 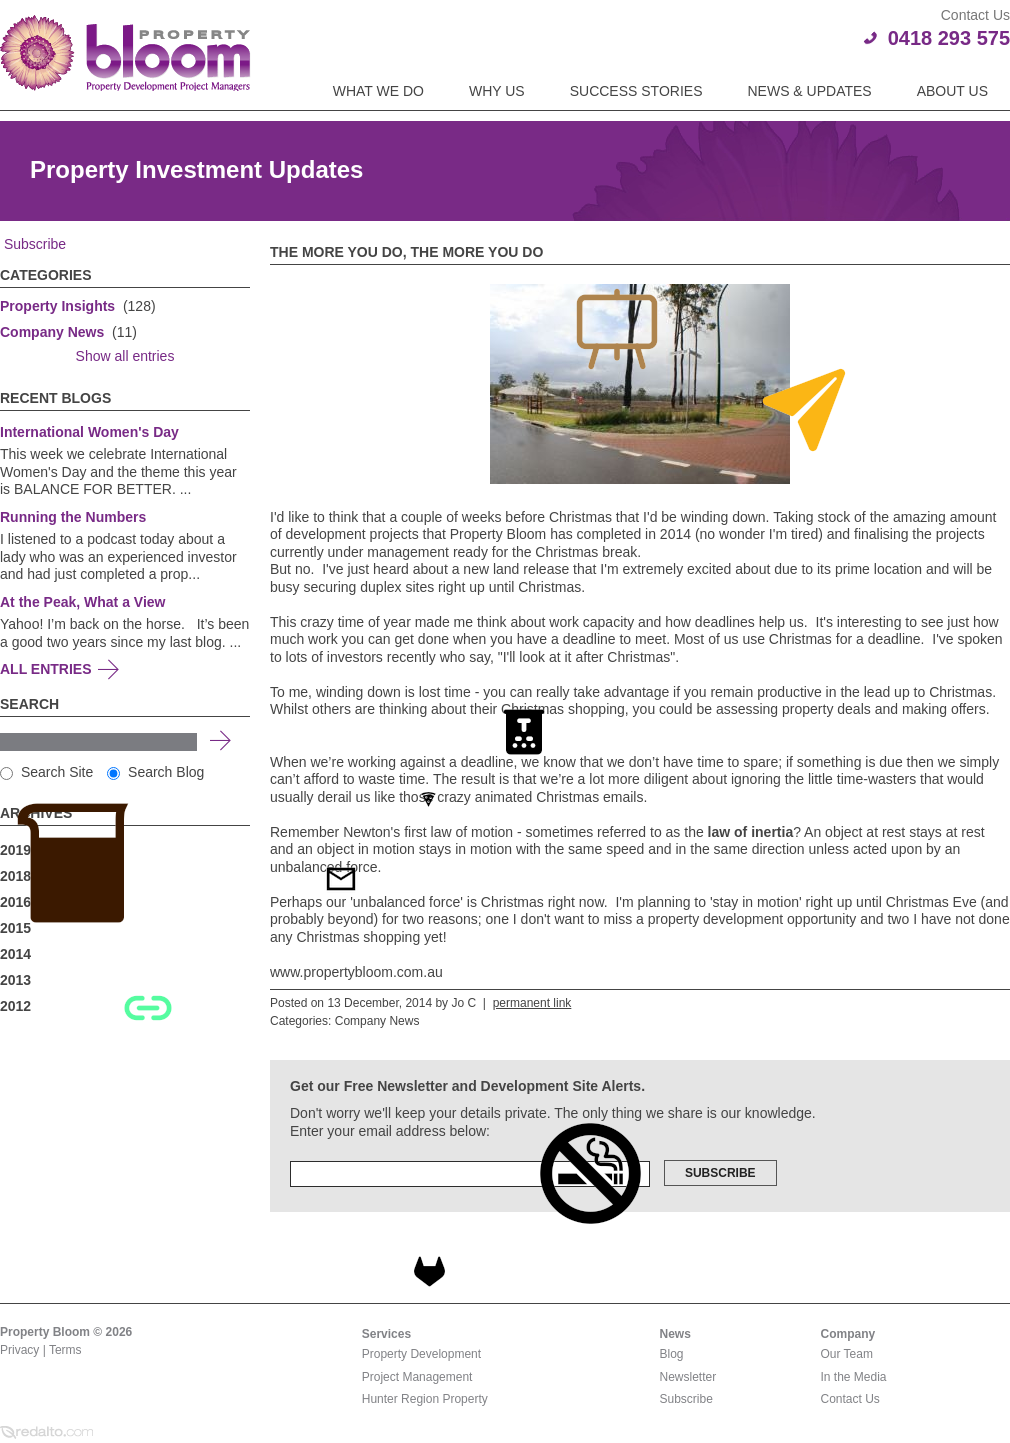 What do you see at coordinates (590, 1173) in the screenshot?
I see `indicates a no smoking zone or policy` at bounding box center [590, 1173].